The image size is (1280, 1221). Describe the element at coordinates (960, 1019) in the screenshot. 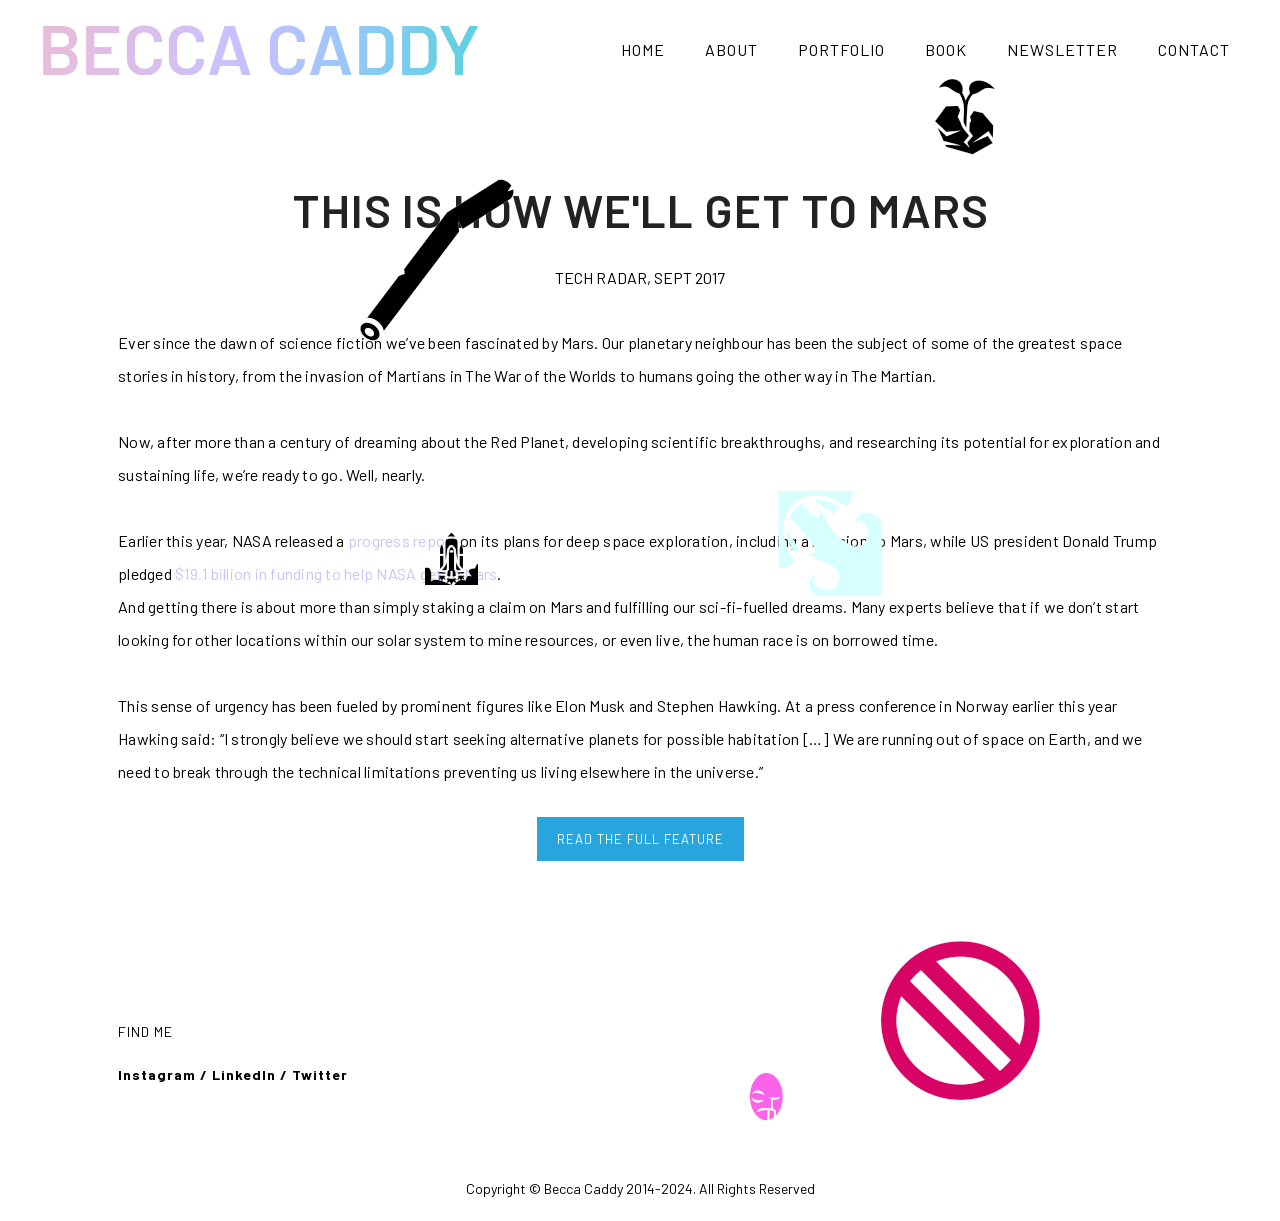

I see `indicates a blocked or prohibited action` at that location.